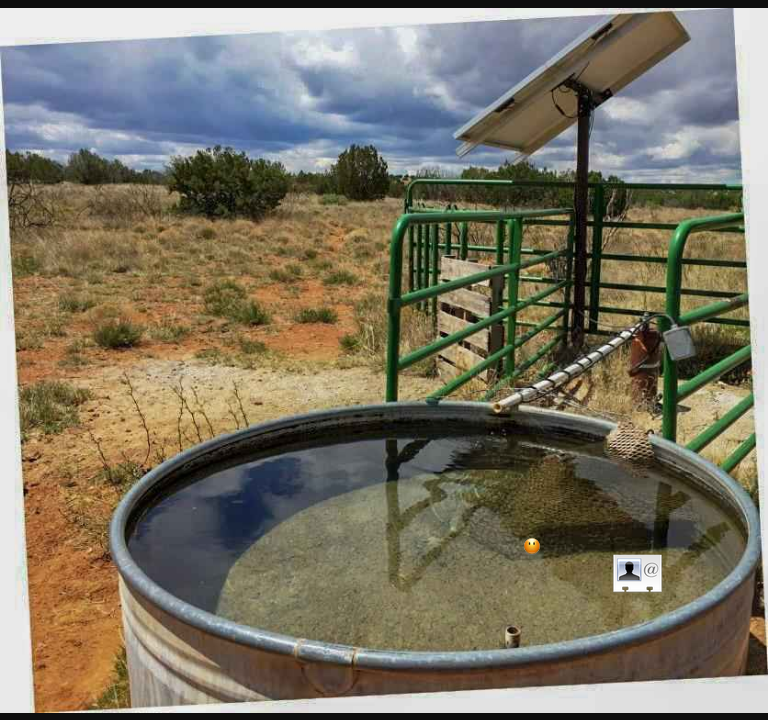  I want to click on open contacts app, so click(637, 573).